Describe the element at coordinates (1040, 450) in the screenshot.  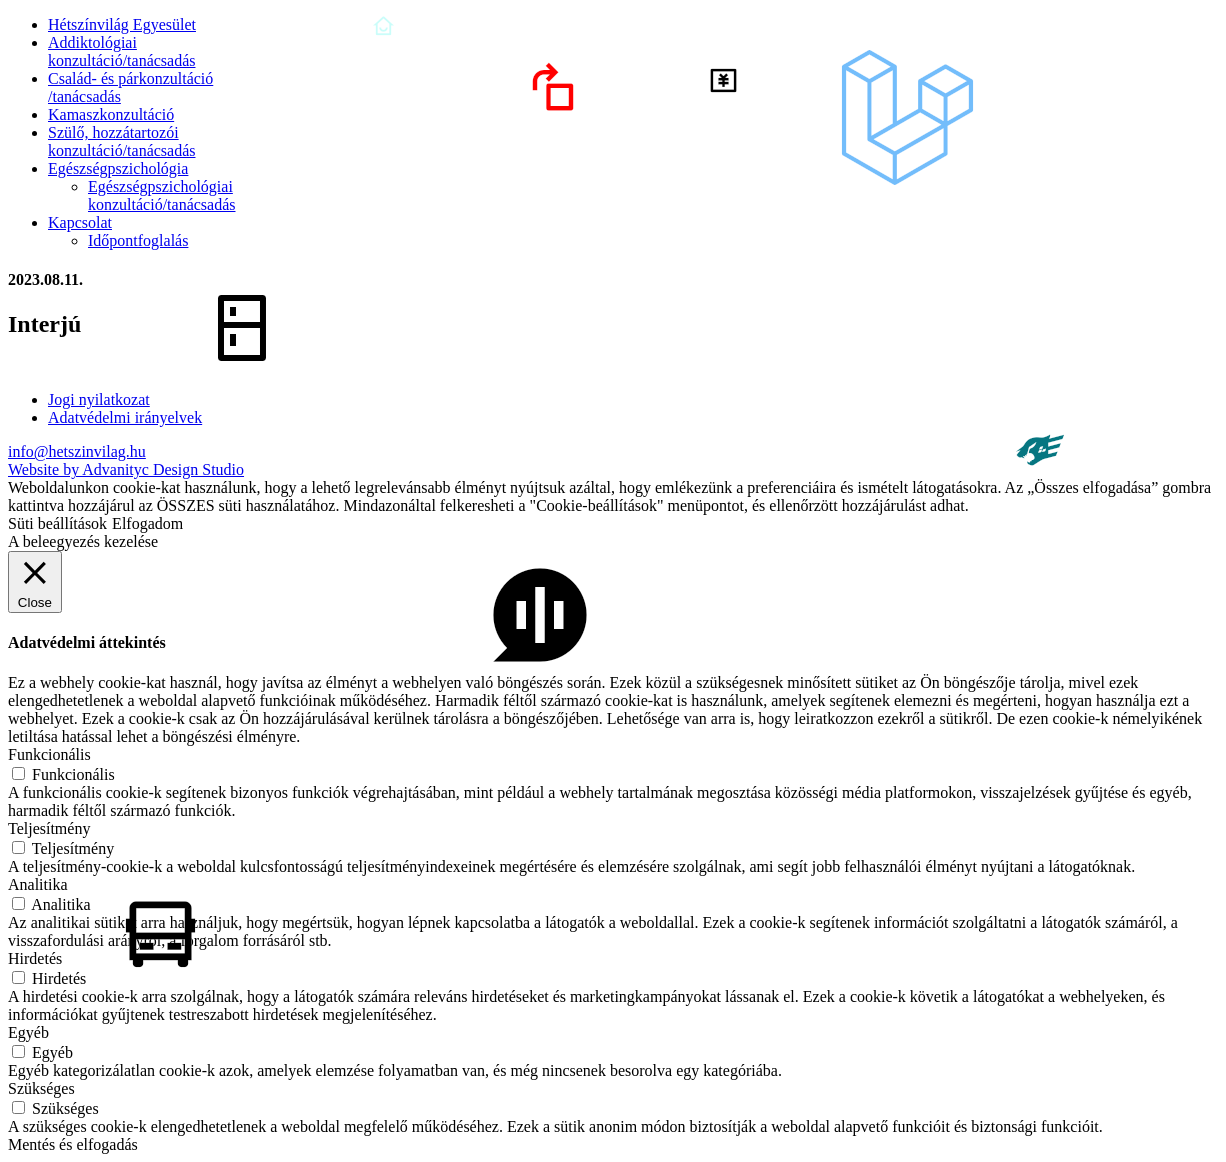
I see `fastify web framework logo` at that location.